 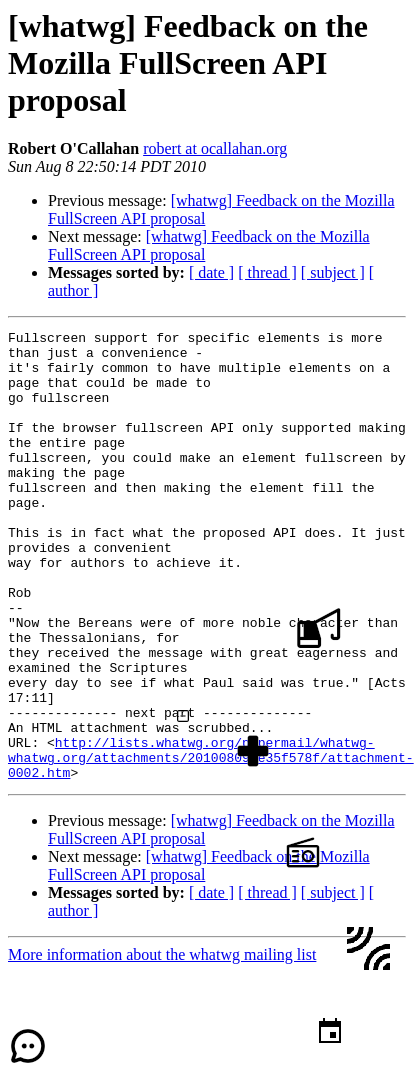 What do you see at coordinates (330, 1031) in the screenshot?
I see `view calendar or scheduled events` at bounding box center [330, 1031].